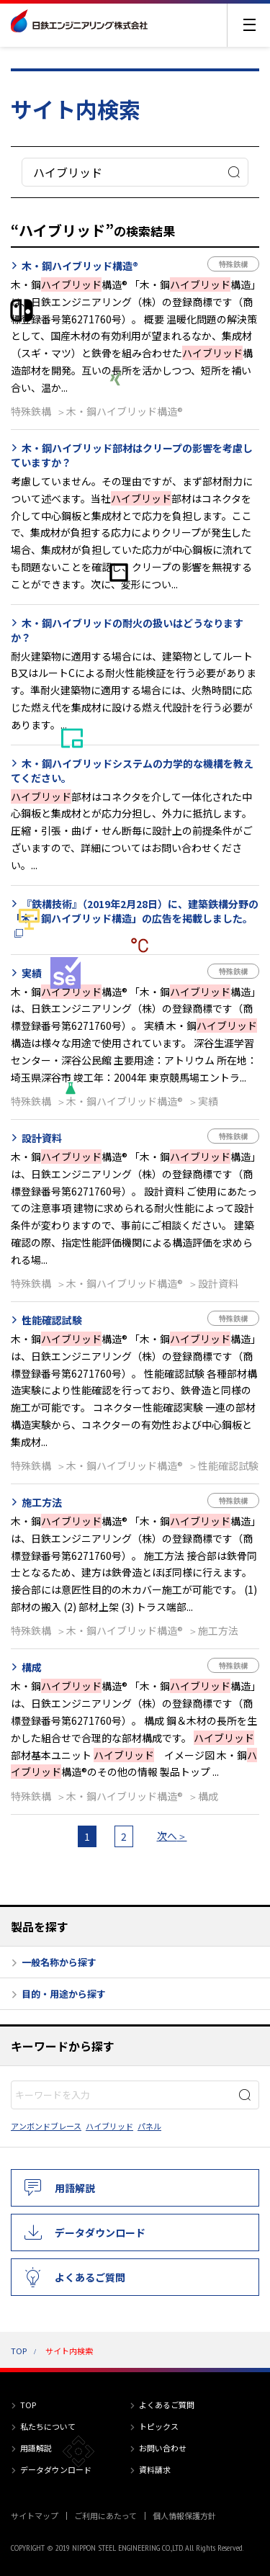 Image resolution: width=270 pixels, height=2576 pixels. Describe the element at coordinates (29, 919) in the screenshot. I see `indicates a reserved item or resource` at that location.